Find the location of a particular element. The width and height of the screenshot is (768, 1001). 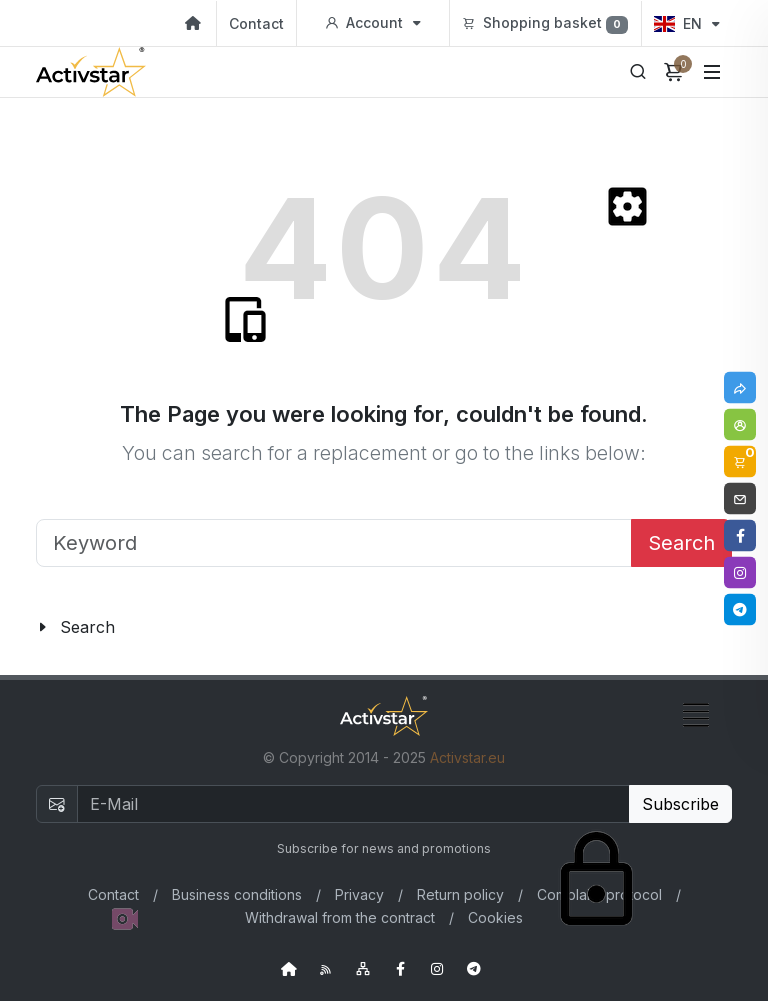

start recording a video is located at coordinates (125, 919).